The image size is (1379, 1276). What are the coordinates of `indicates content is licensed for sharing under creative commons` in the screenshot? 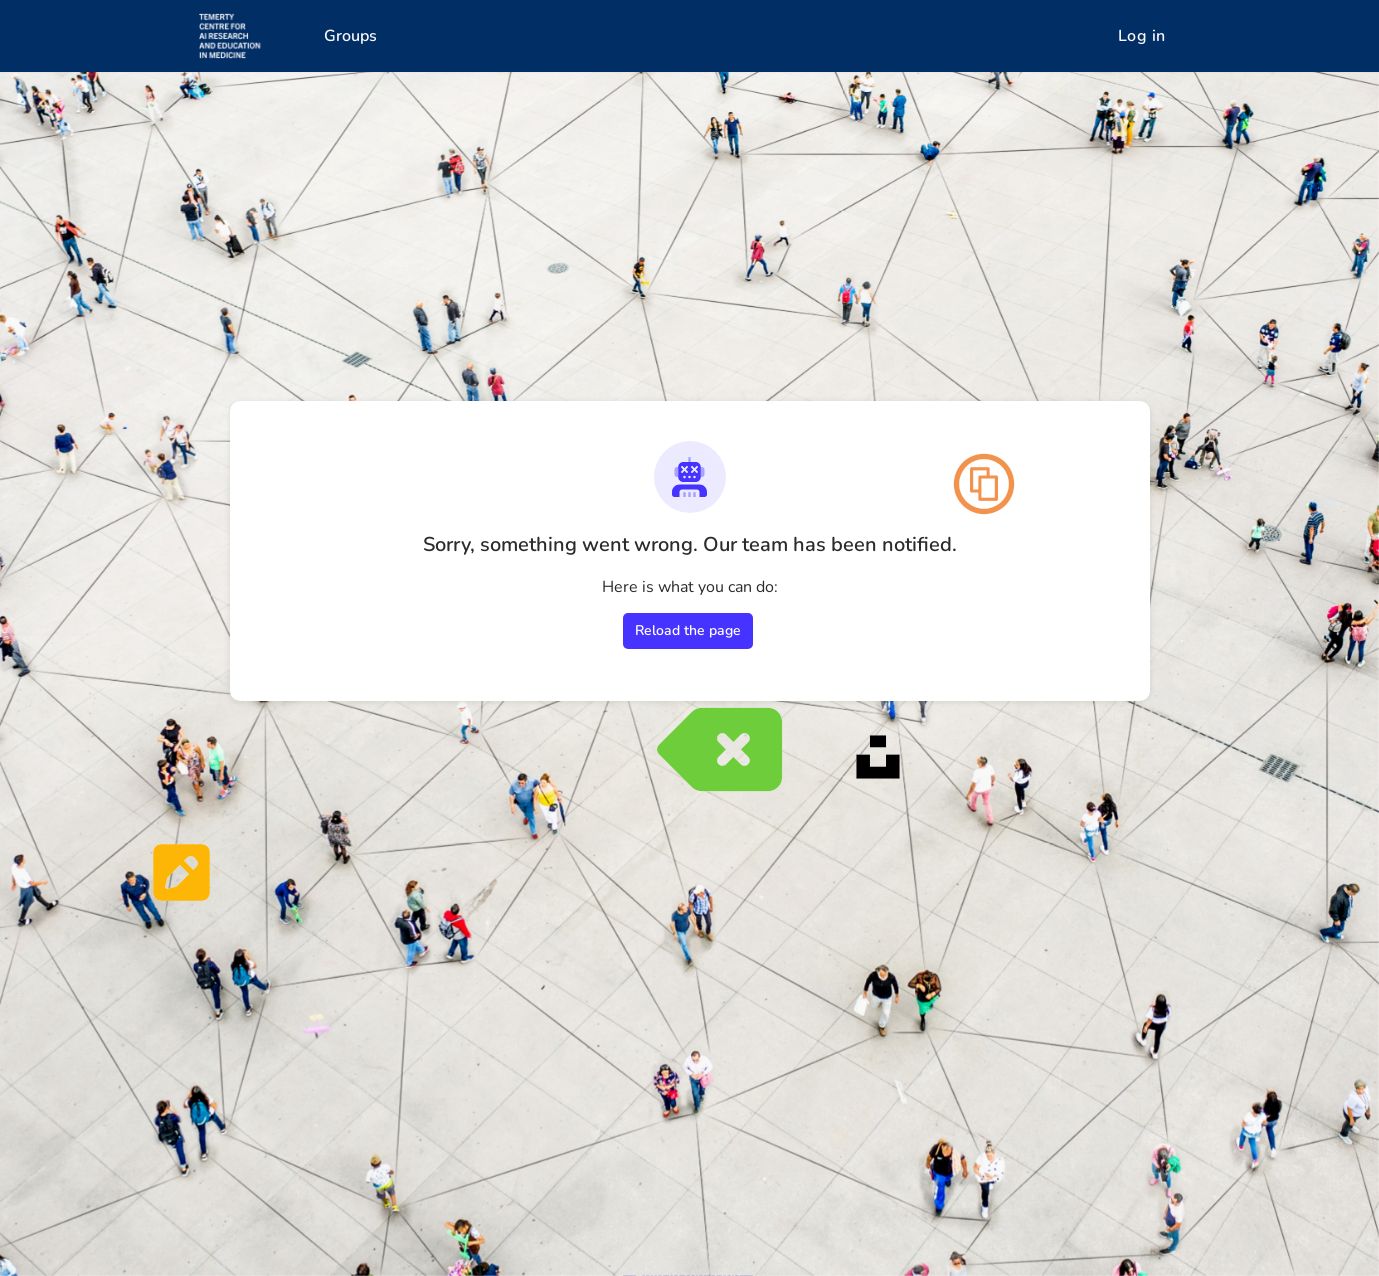 It's located at (984, 484).